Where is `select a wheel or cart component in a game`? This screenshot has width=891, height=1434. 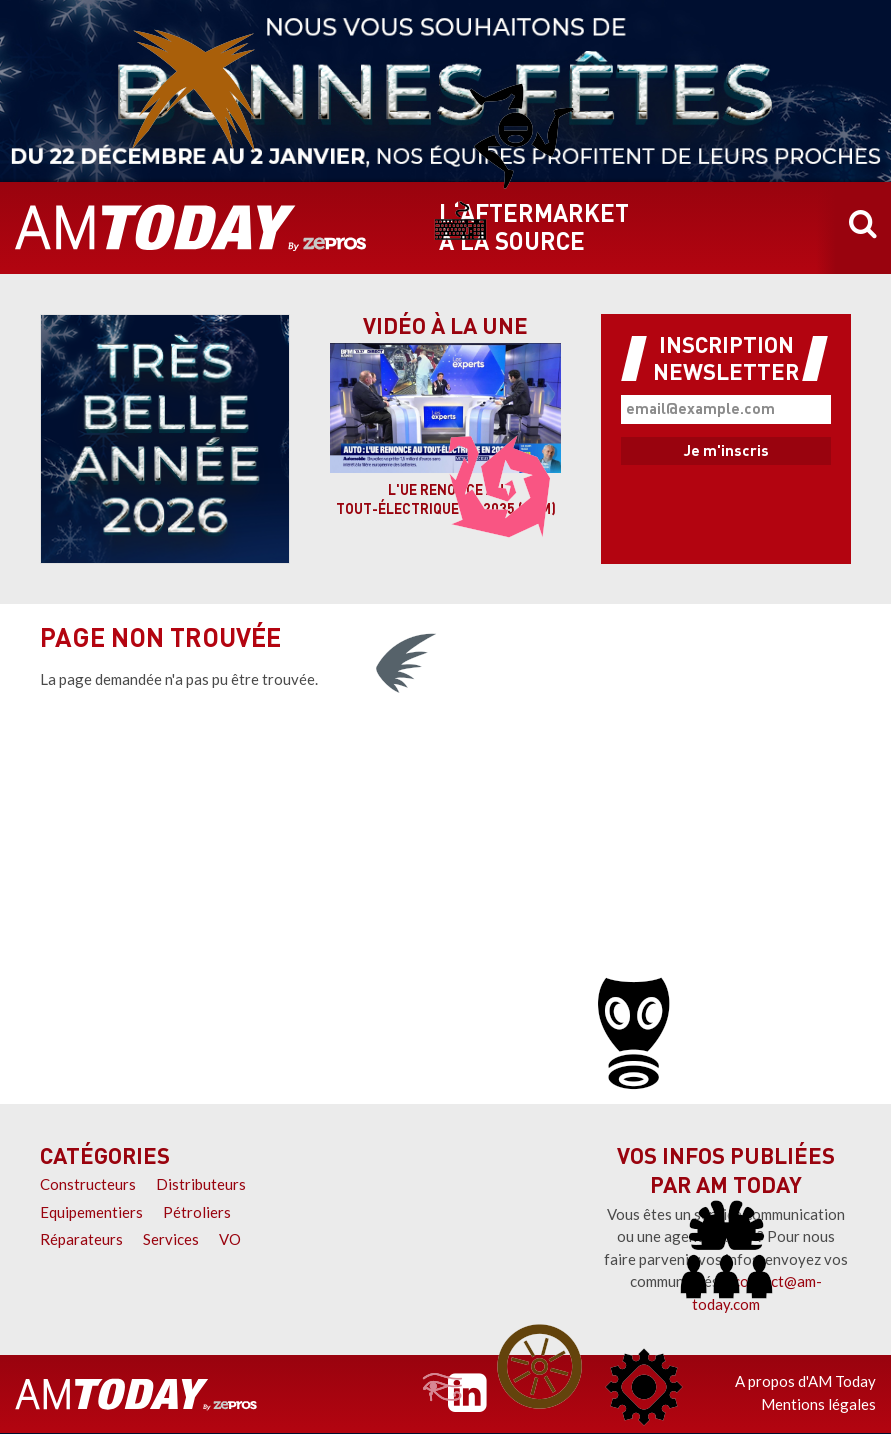 select a wheel or cart component in a game is located at coordinates (539, 1366).